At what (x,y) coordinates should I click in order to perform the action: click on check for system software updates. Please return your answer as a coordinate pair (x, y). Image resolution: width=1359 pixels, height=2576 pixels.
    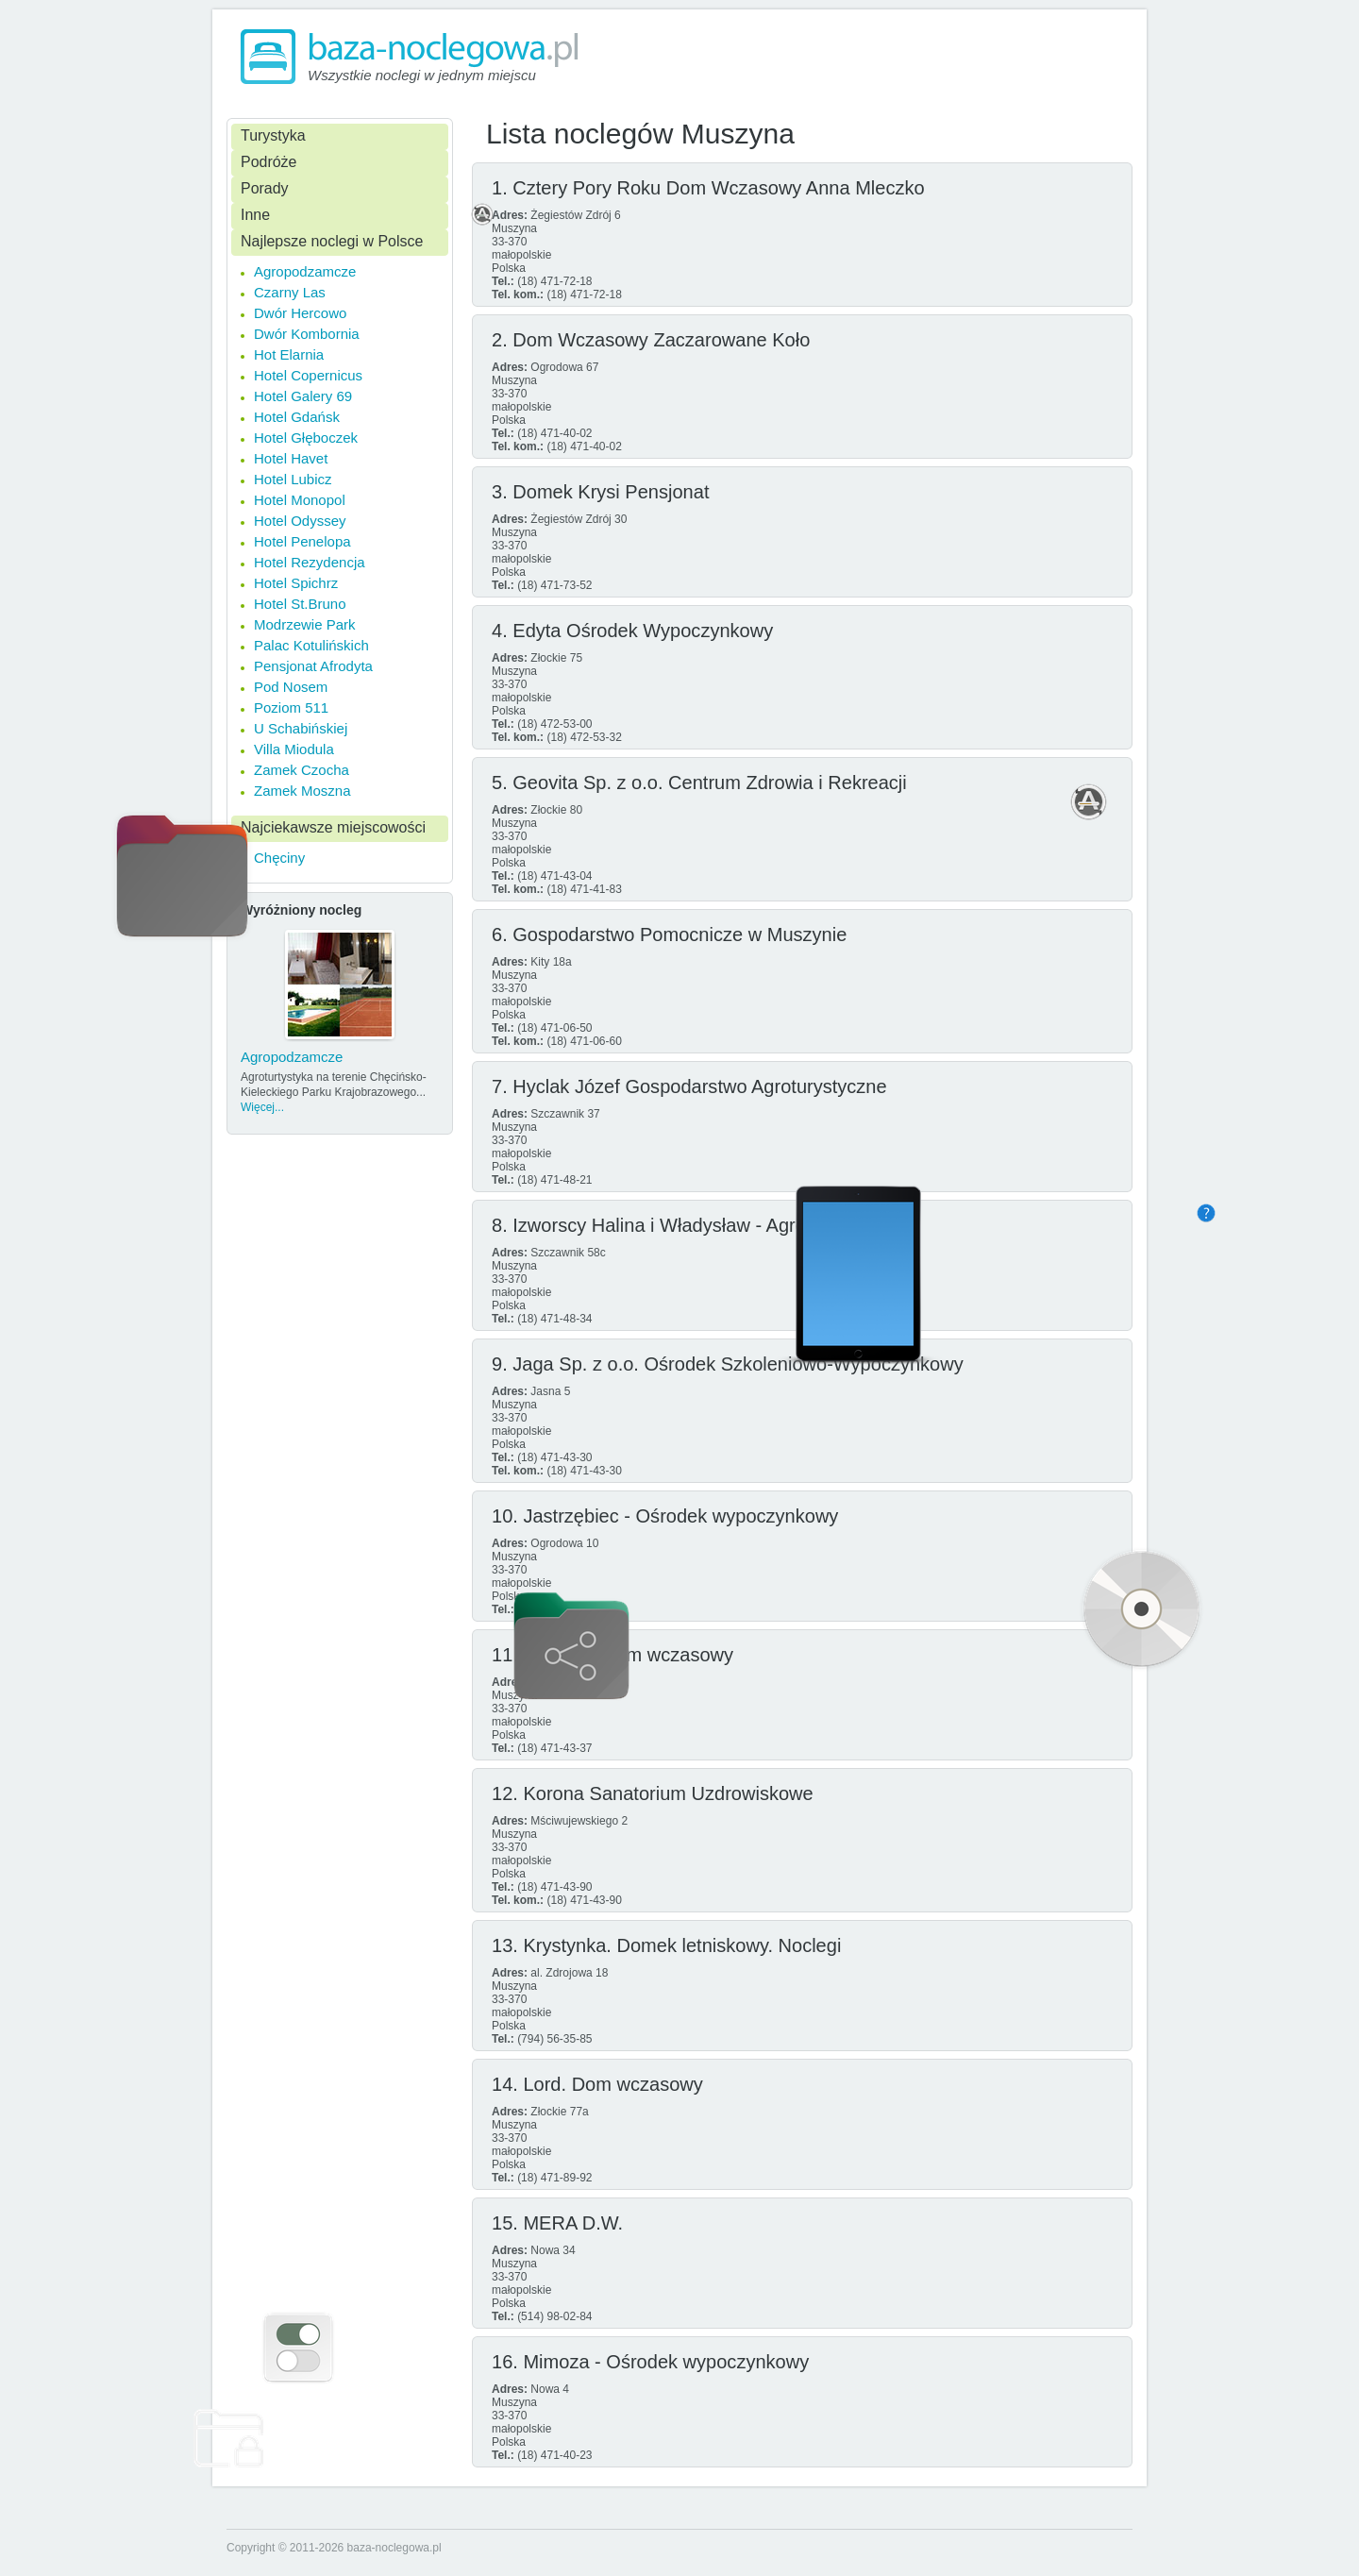
    Looking at the image, I should click on (482, 214).